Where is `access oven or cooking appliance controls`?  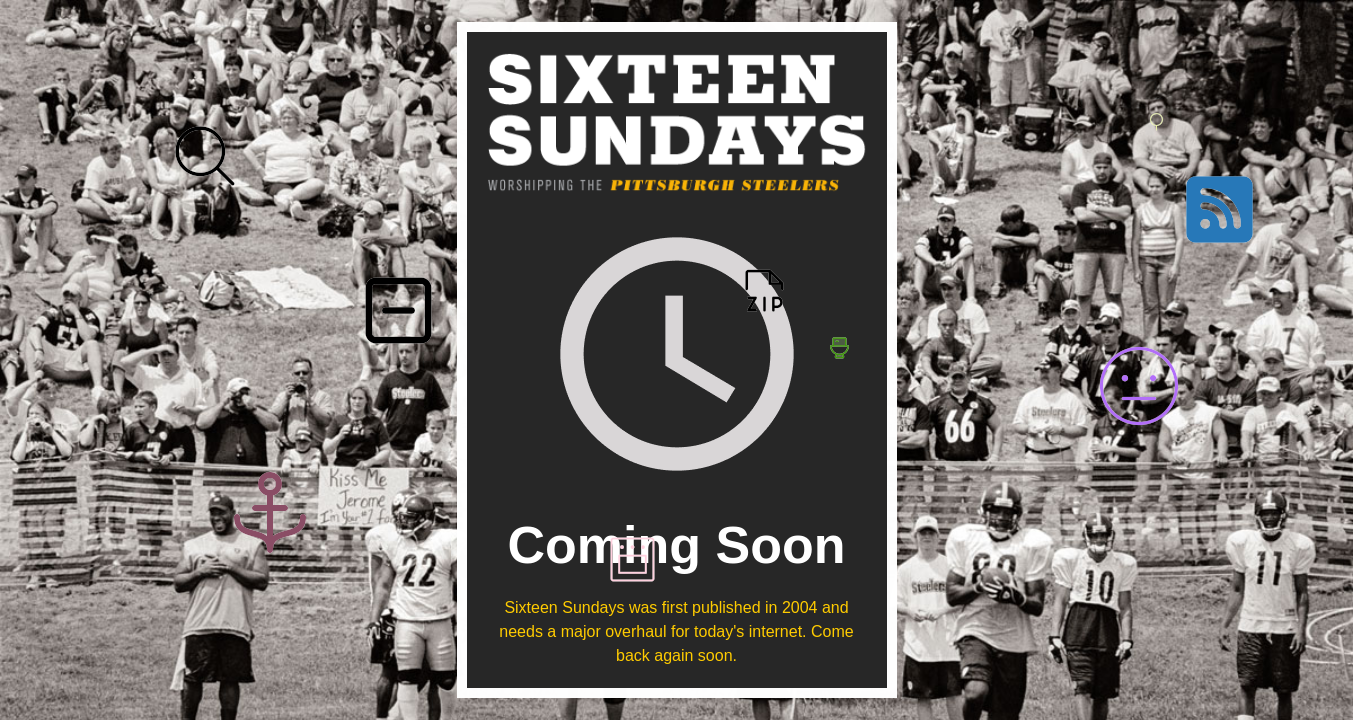 access oven or cooking appliance controls is located at coordinates (632, 559).